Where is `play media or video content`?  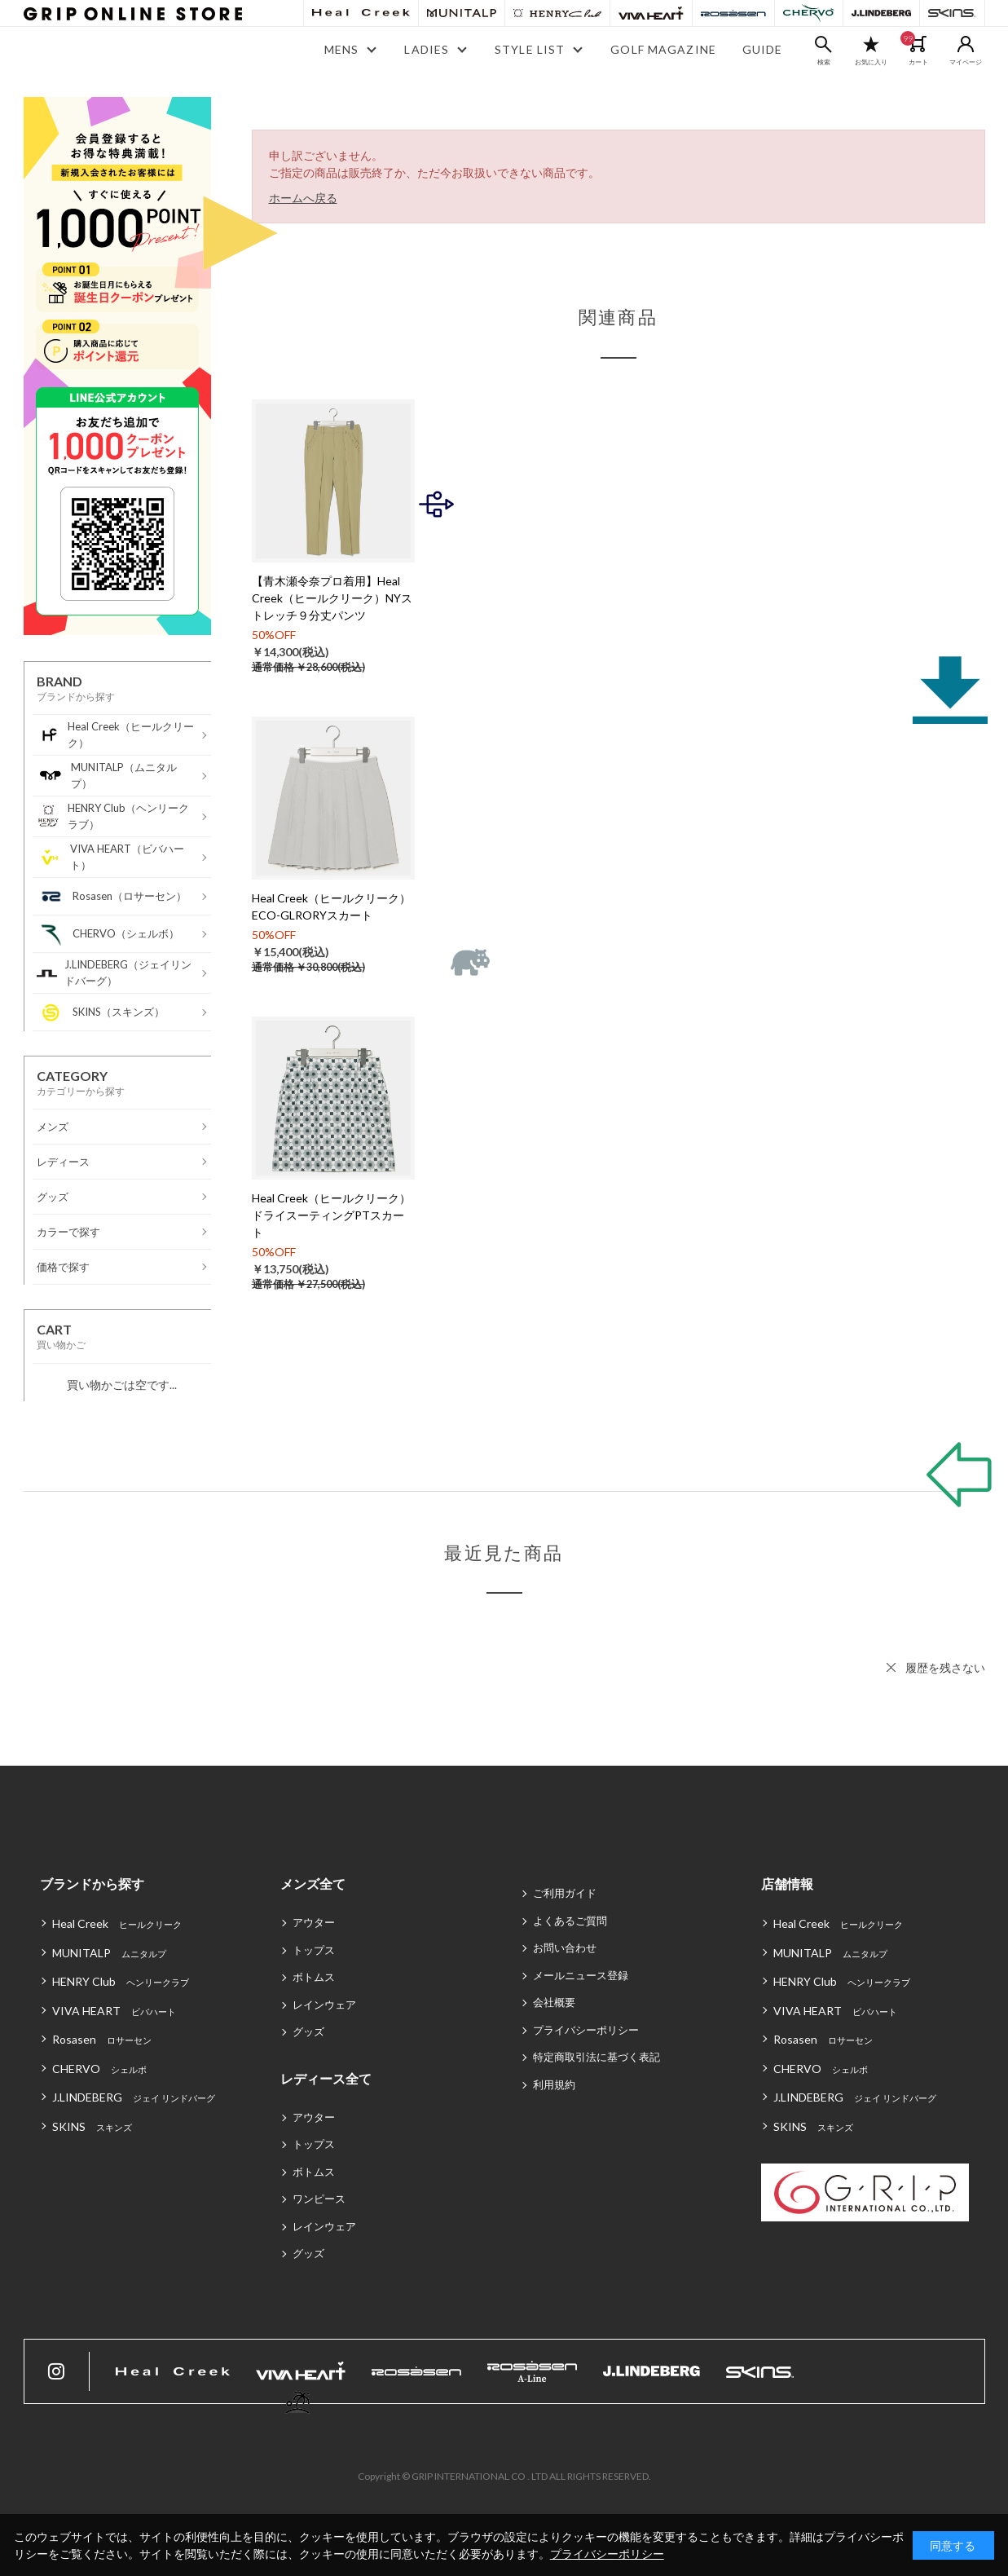
play media or video content is located at coordinates (240, 233).